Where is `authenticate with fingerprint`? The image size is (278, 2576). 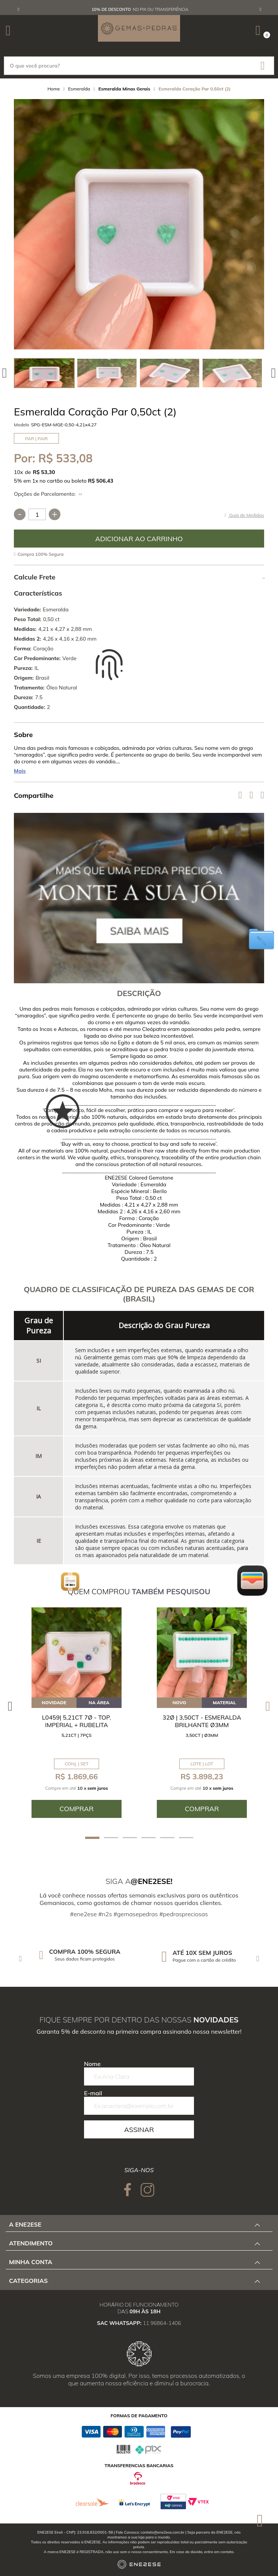
authenticate with fingerprint is located at coordinates (109, 665).